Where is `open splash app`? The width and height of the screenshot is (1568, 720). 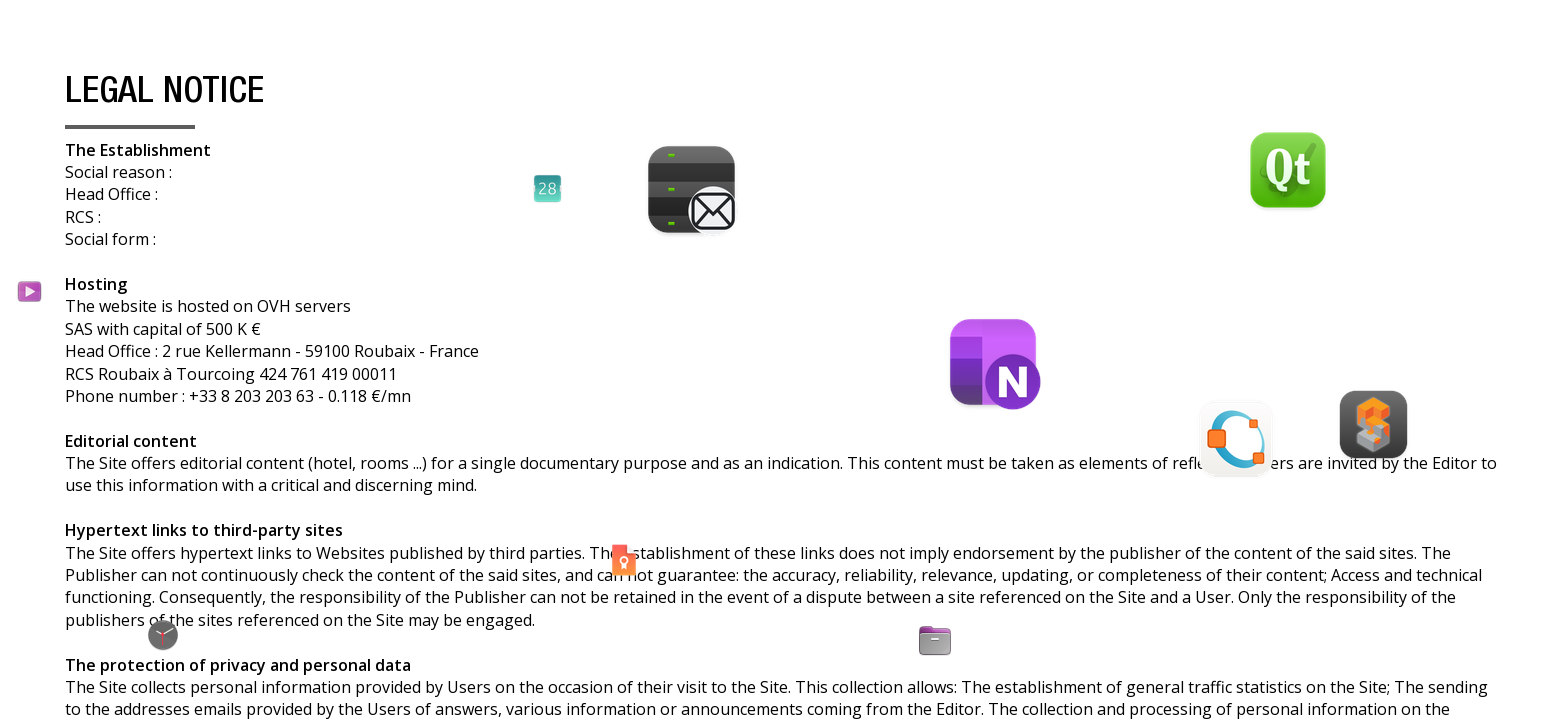 open splash app is located at coordinates (1373, 424).